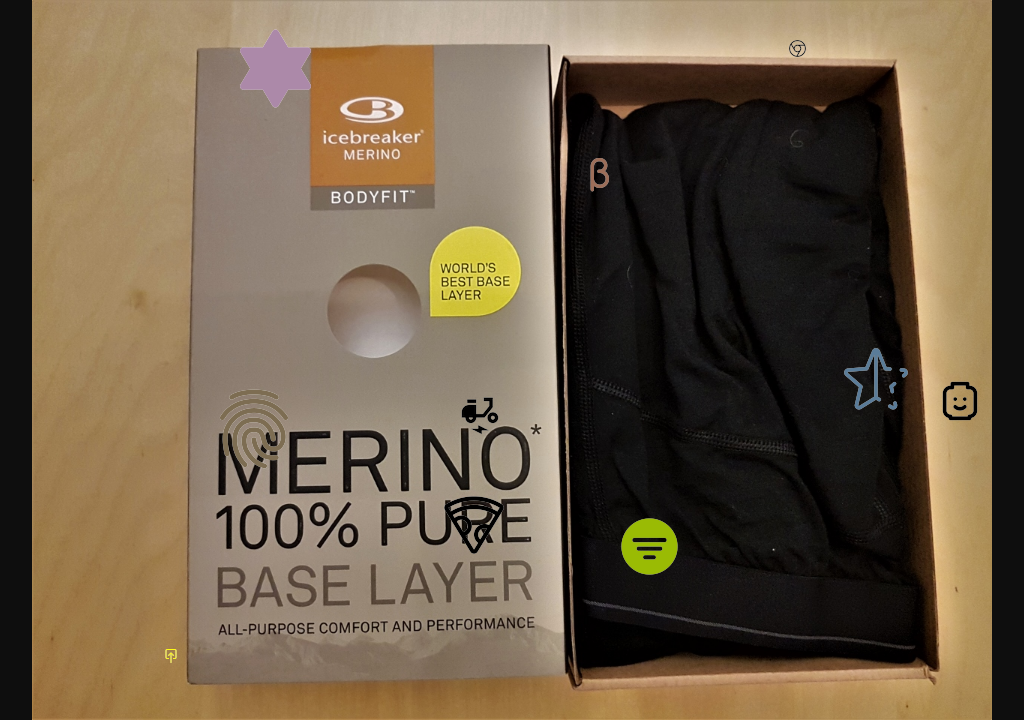  What do you see at coordinates (960, 401) in the screenshot?
I see `access building blocks or modular components` at bounding box center [960, 401].